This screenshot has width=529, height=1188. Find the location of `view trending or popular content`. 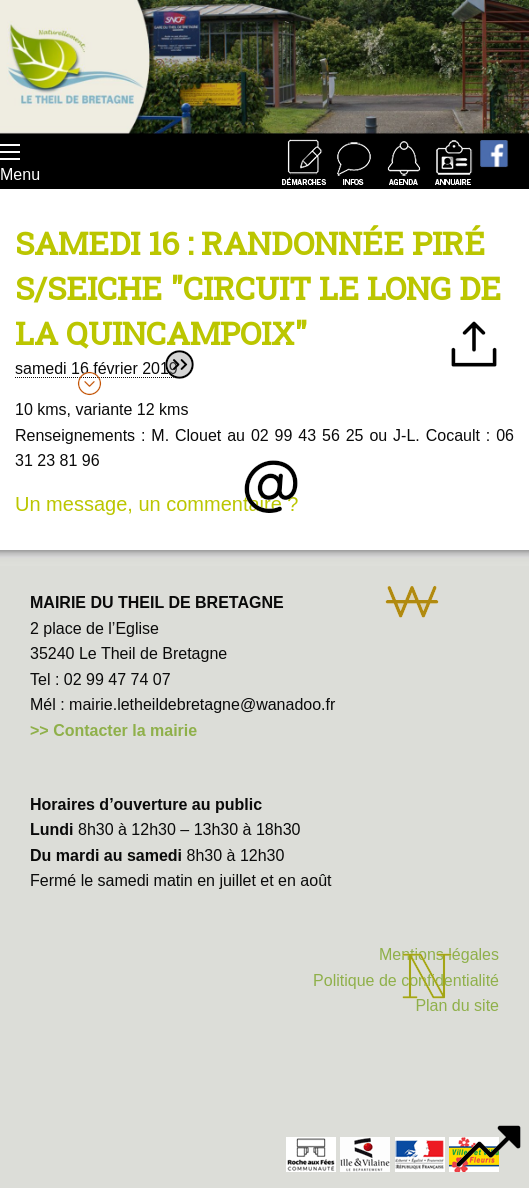

view trending or popular content is located at coordinates (488, 1148).